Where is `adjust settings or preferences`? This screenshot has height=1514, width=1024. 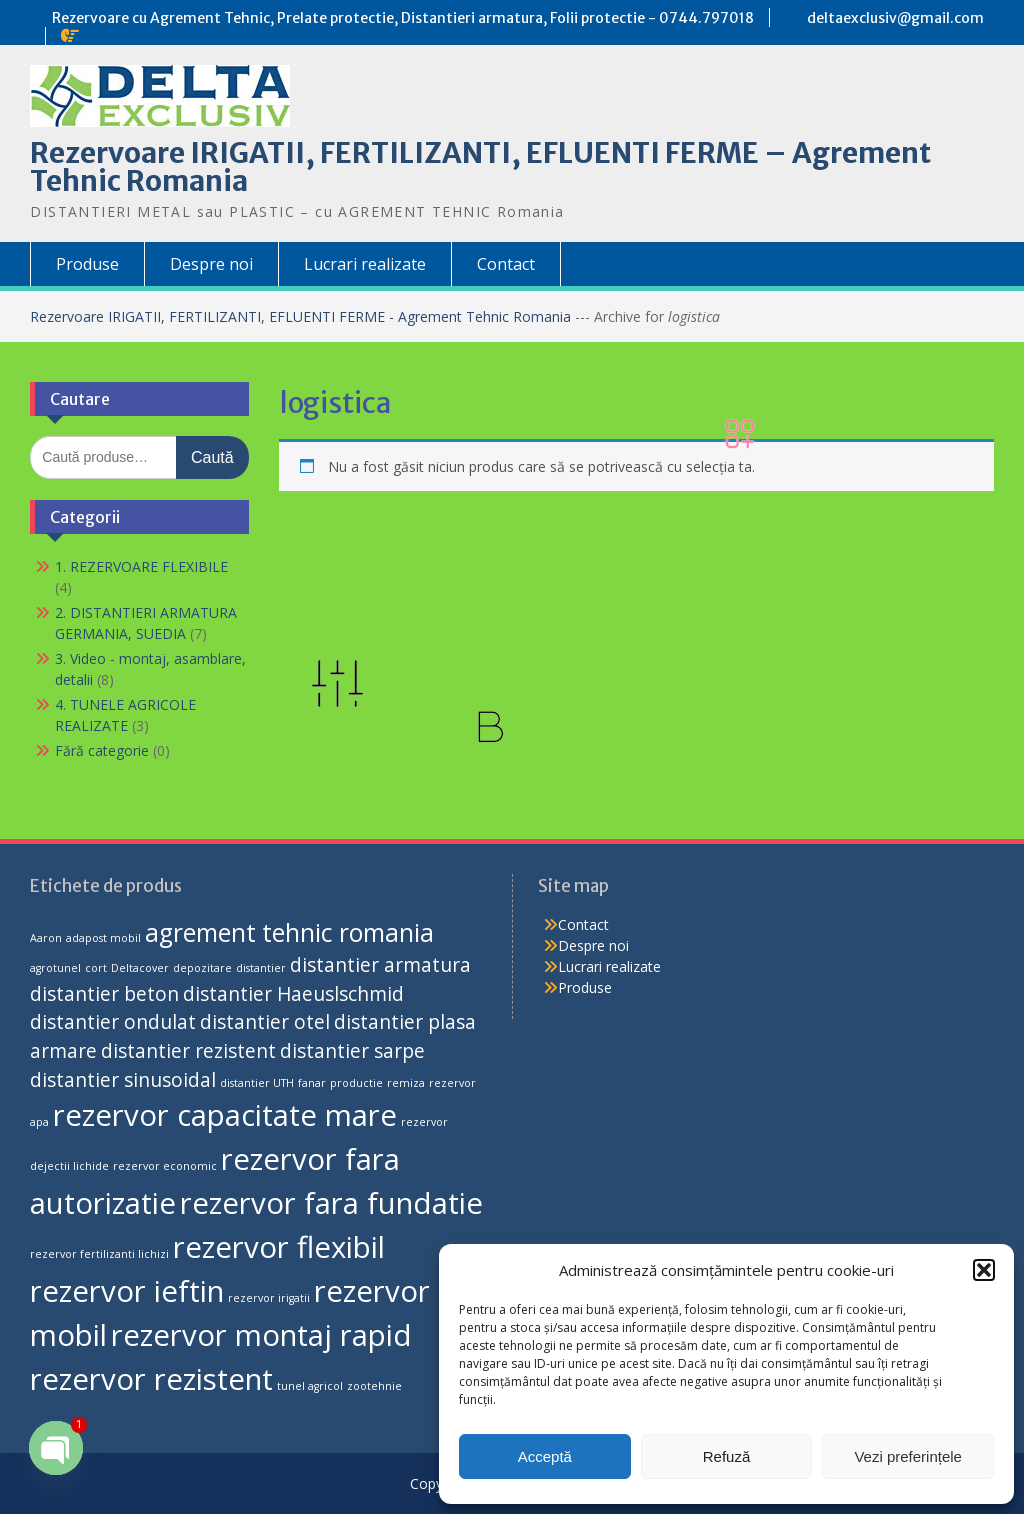
adjust settings or preferences is located at coordinates (337, 683).